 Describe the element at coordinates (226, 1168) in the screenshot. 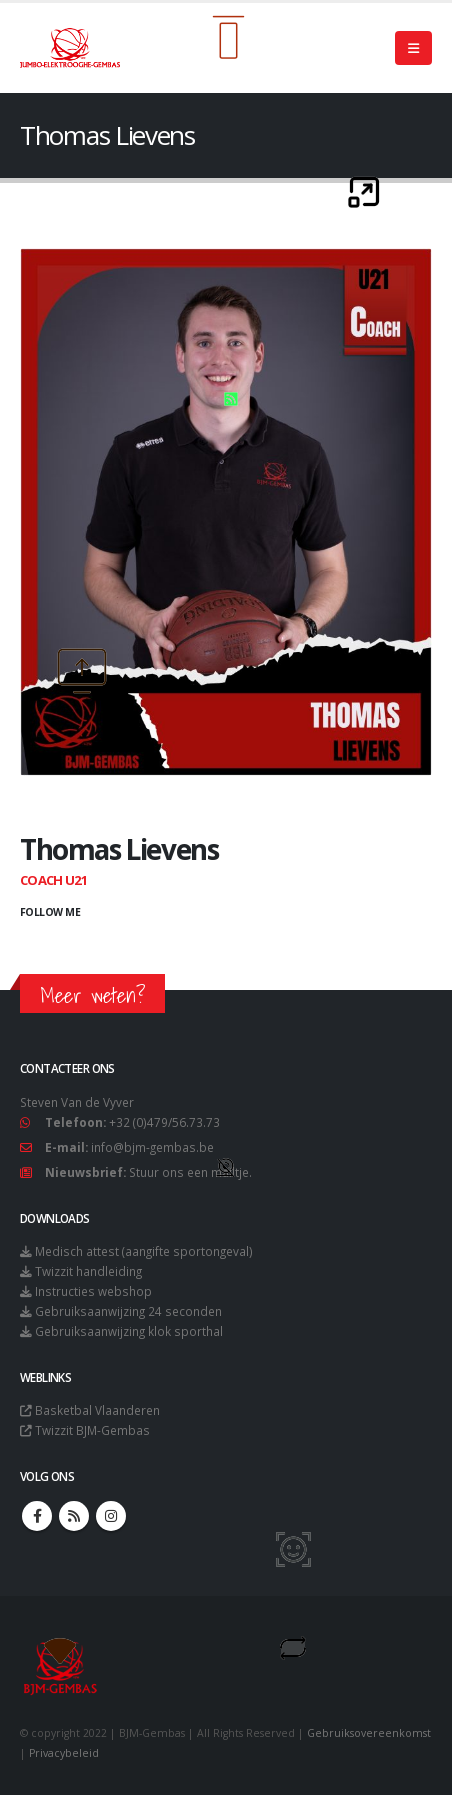

I see `webcam is disabled or turned off` at that location.